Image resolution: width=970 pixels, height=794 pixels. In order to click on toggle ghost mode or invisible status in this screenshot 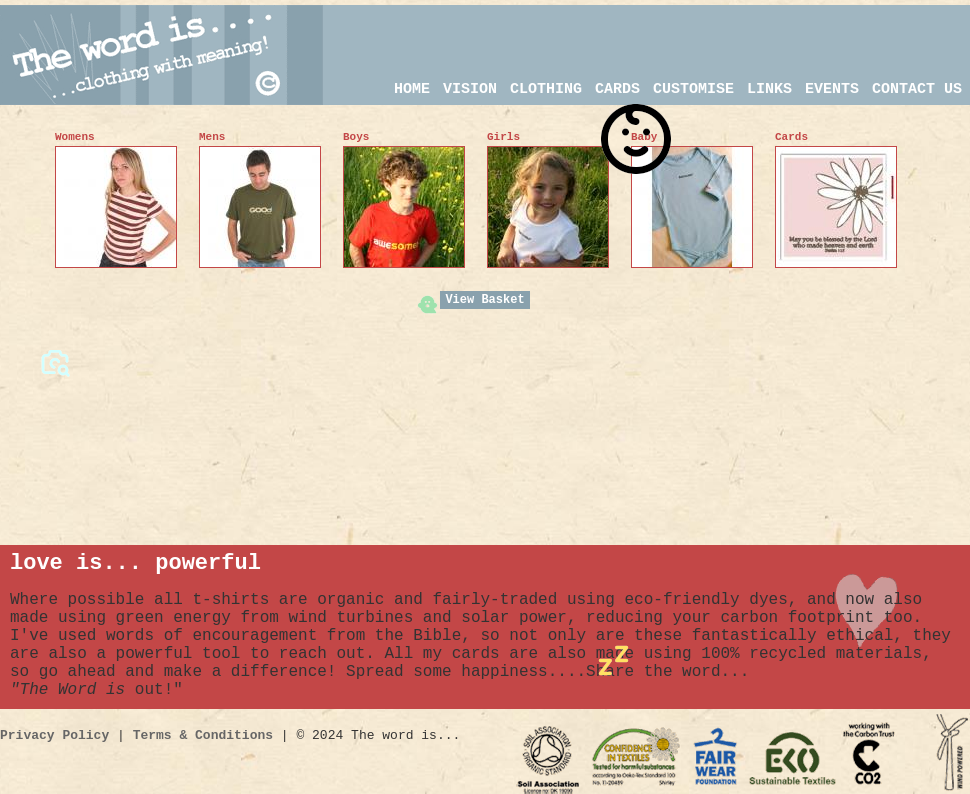, I will do `click(427, 304)`.